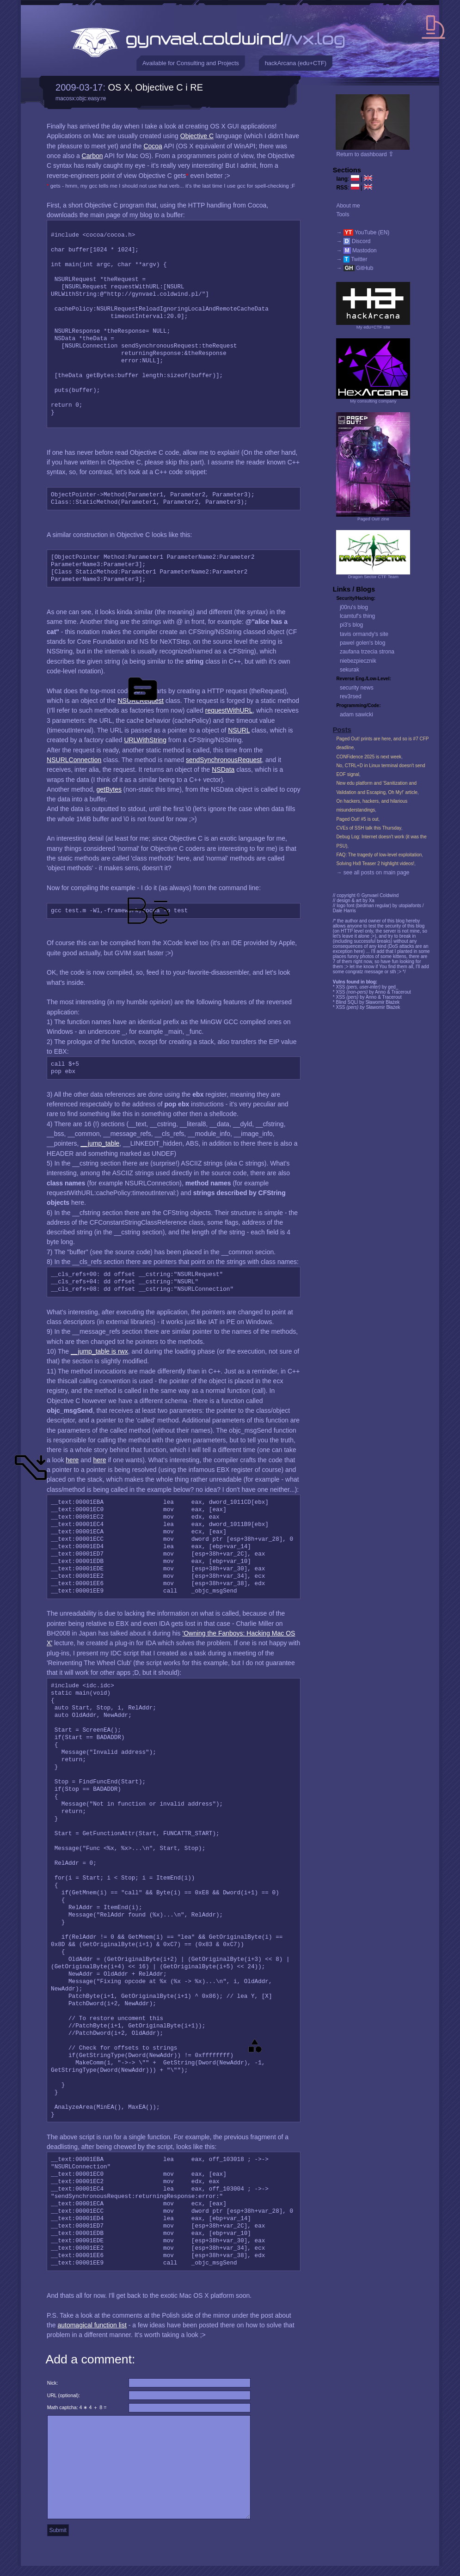 The image size is (460, 2576). Describe the element at coordinates (147, 910) in the screenshot. I see `view behance portfolio` at that location.